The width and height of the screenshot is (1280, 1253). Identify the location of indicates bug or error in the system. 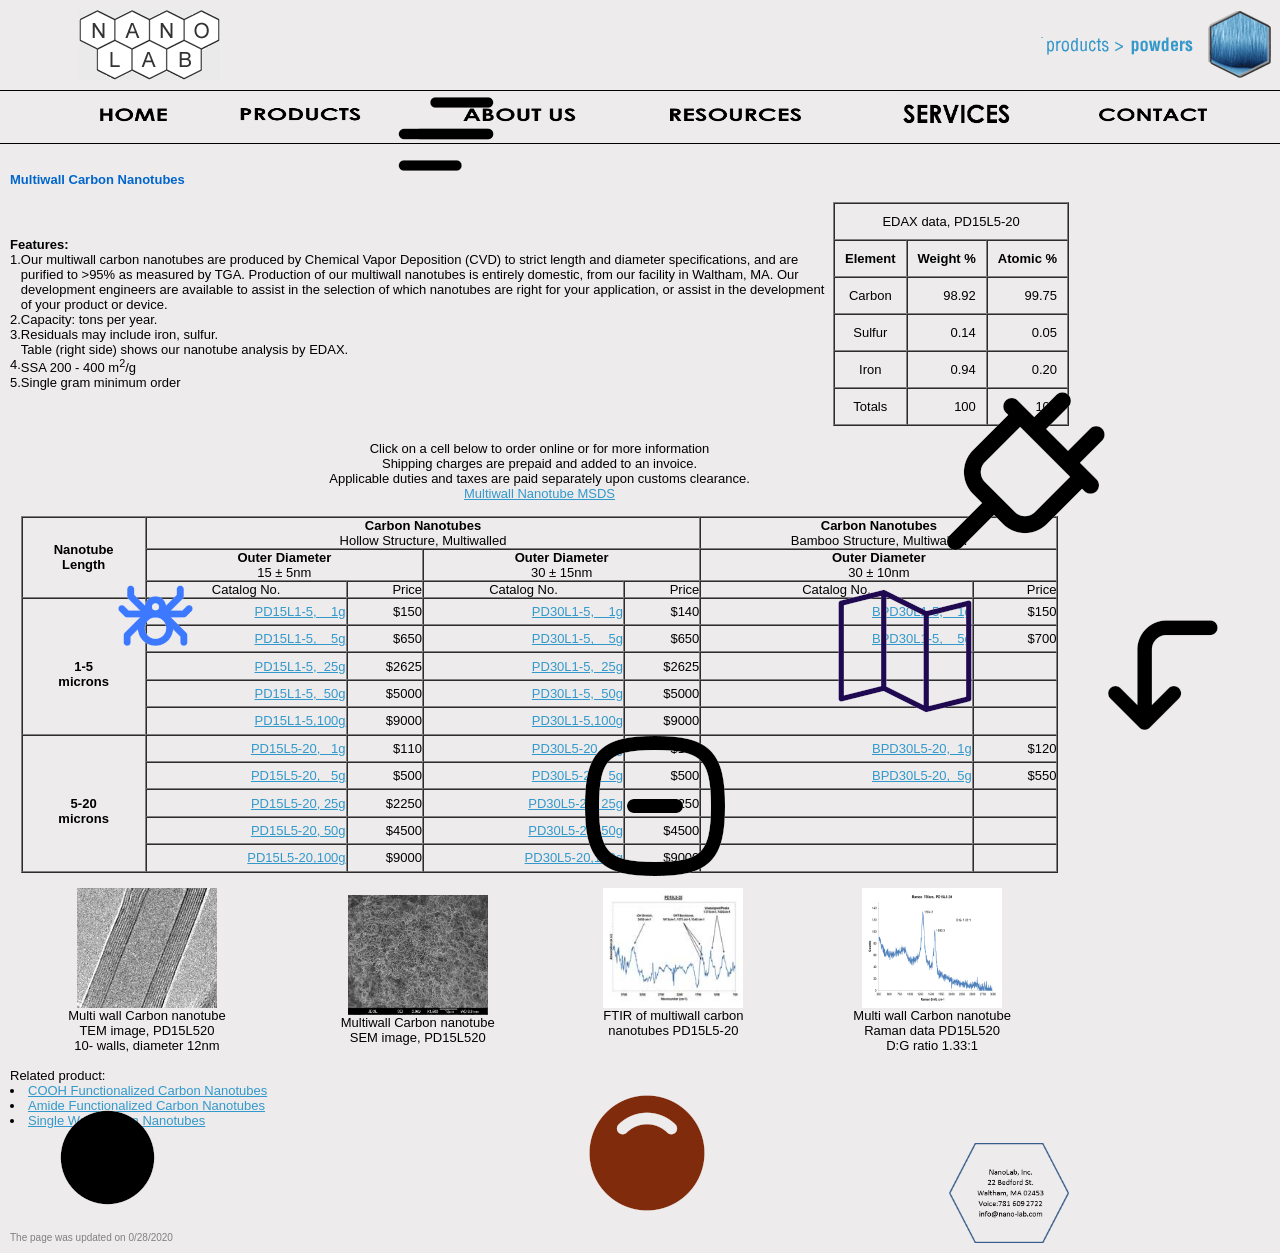
(155, 617).